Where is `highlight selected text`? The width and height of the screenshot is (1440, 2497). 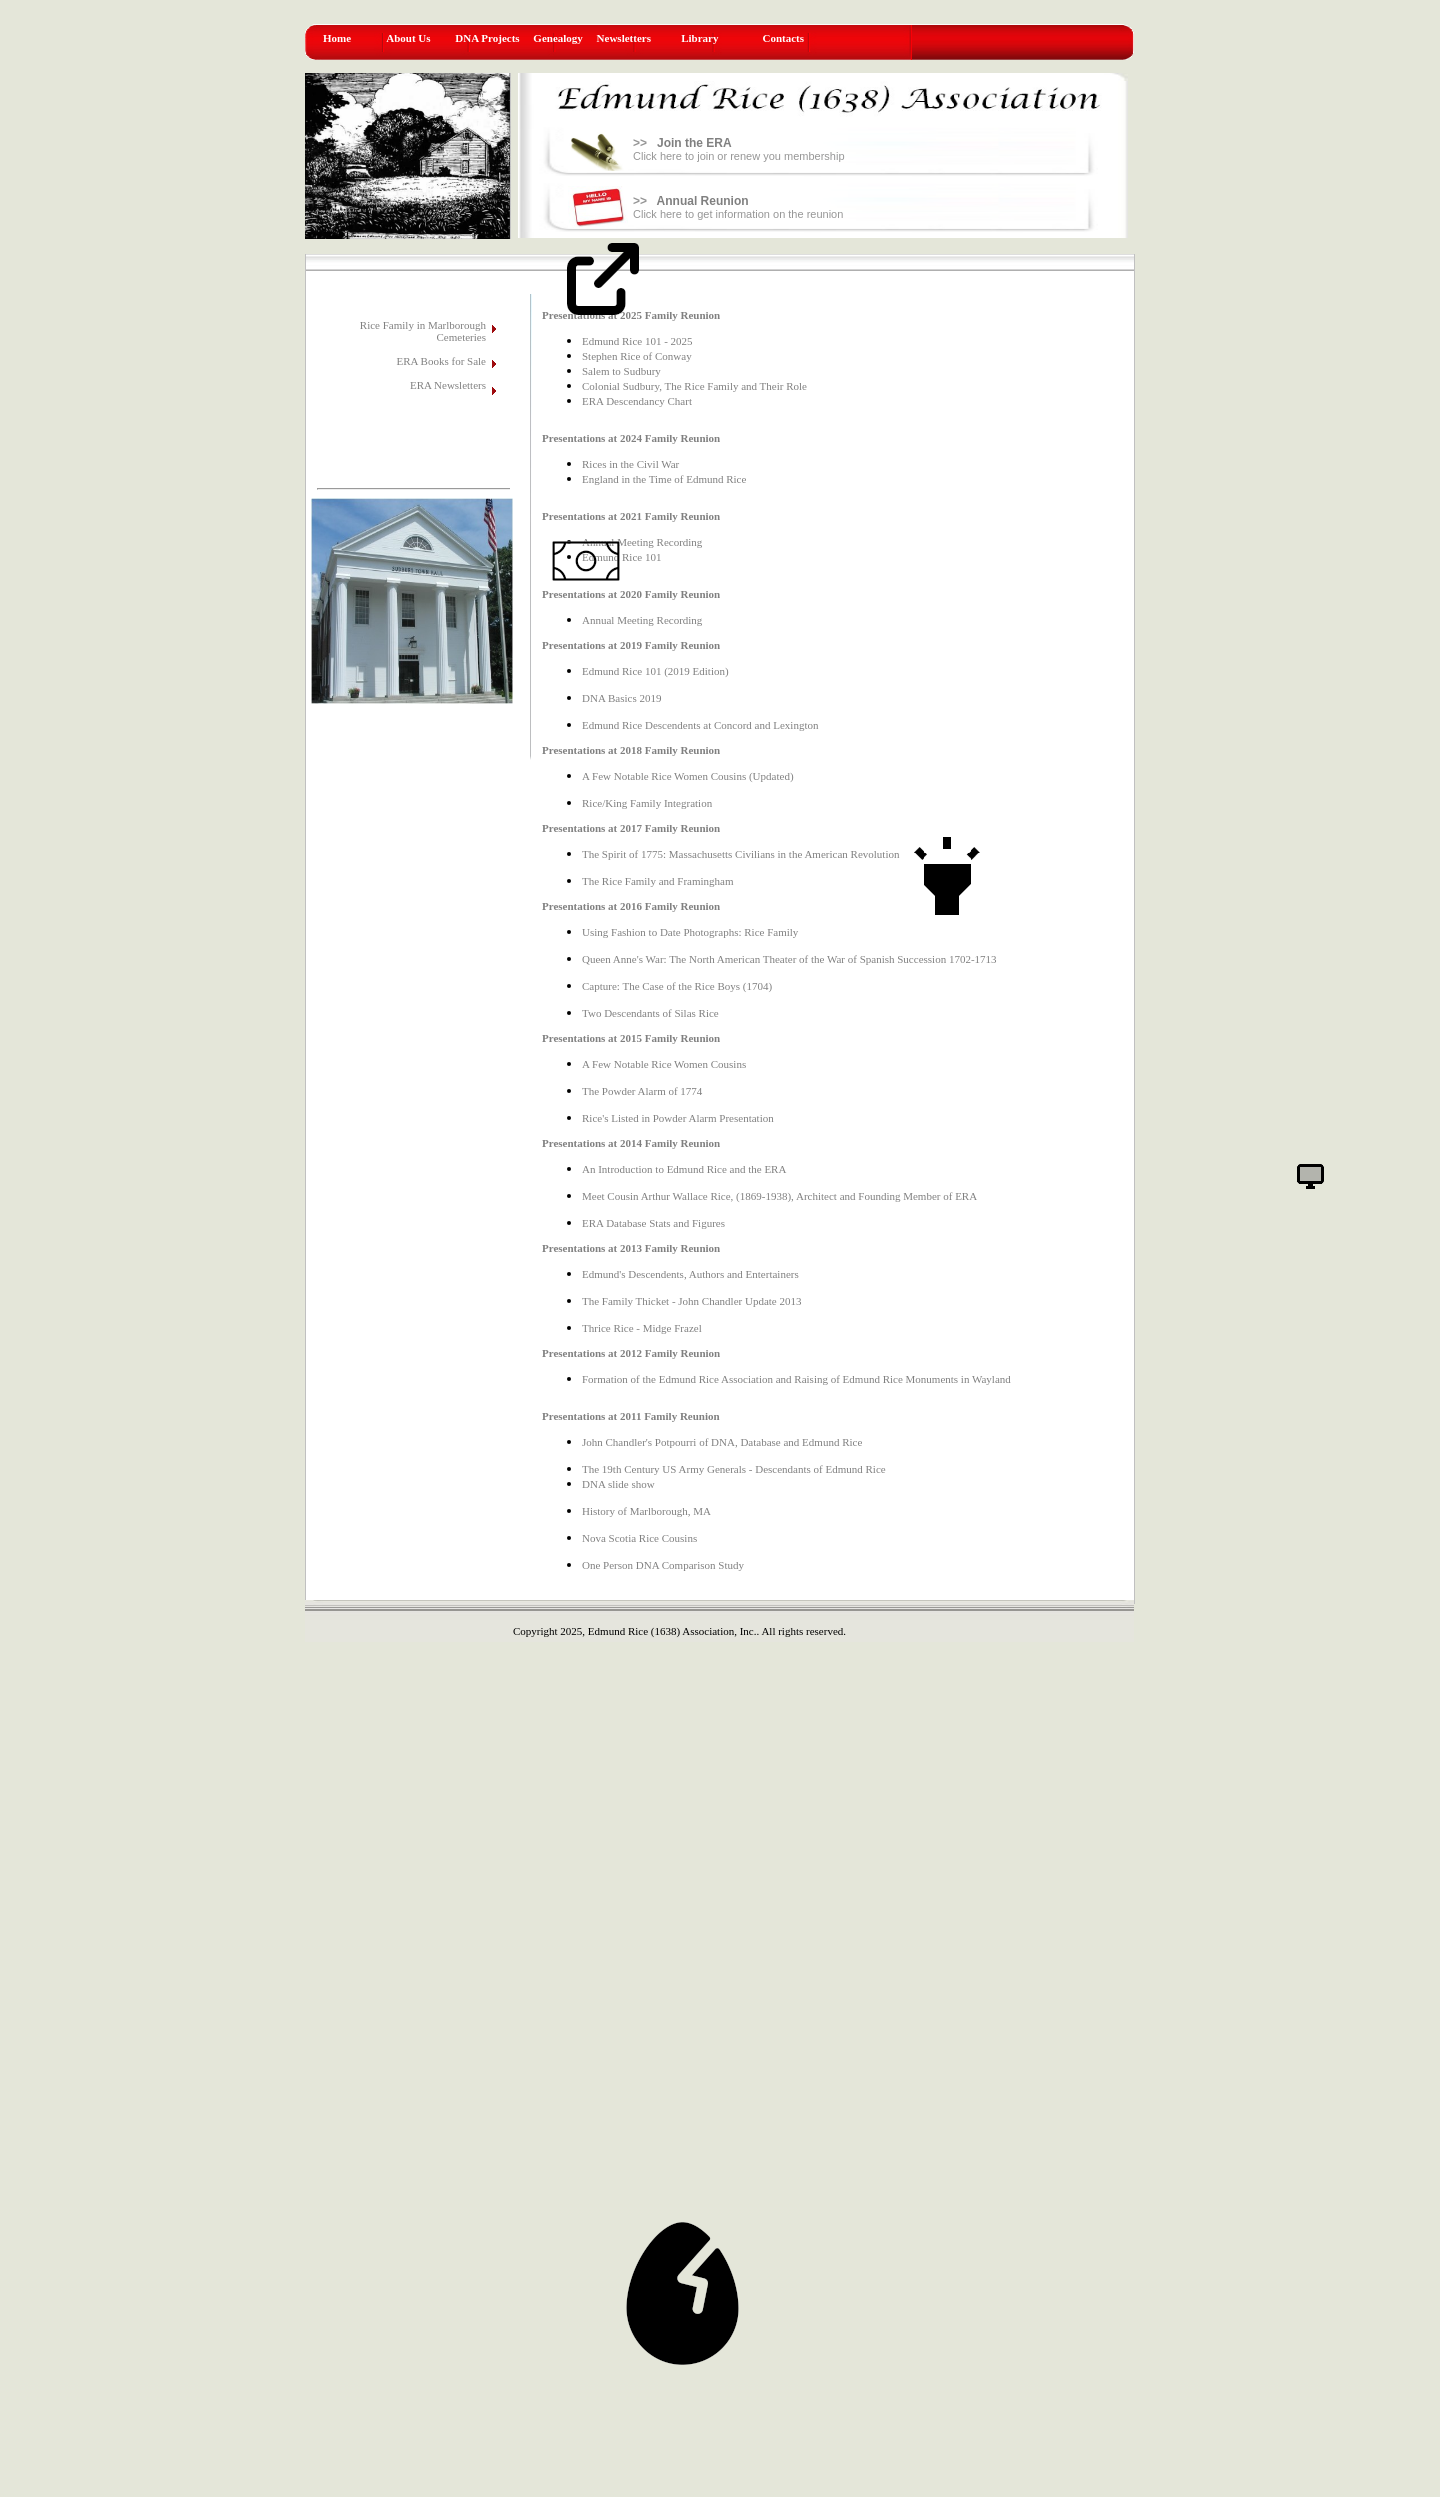
highlight selected text is located at coordinates (947, 876).